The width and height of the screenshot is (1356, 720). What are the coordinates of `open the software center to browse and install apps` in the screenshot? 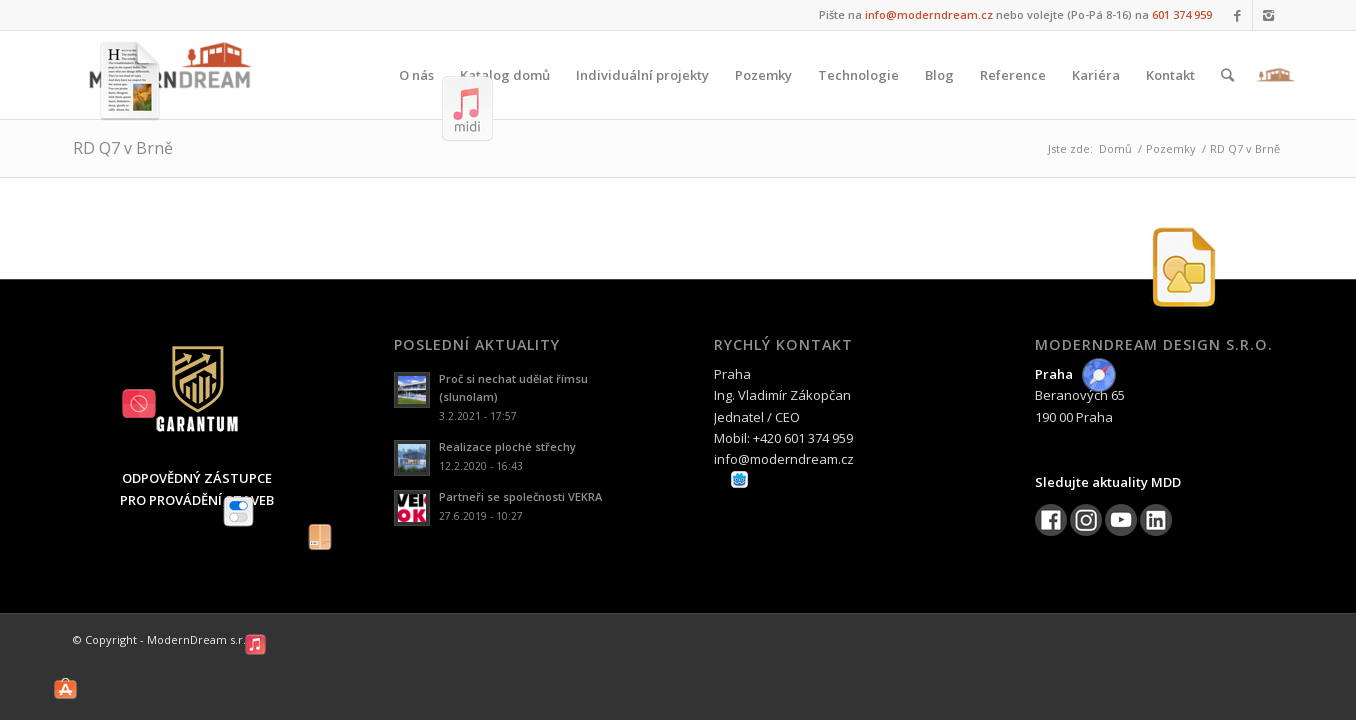 It's located at (65, 689).